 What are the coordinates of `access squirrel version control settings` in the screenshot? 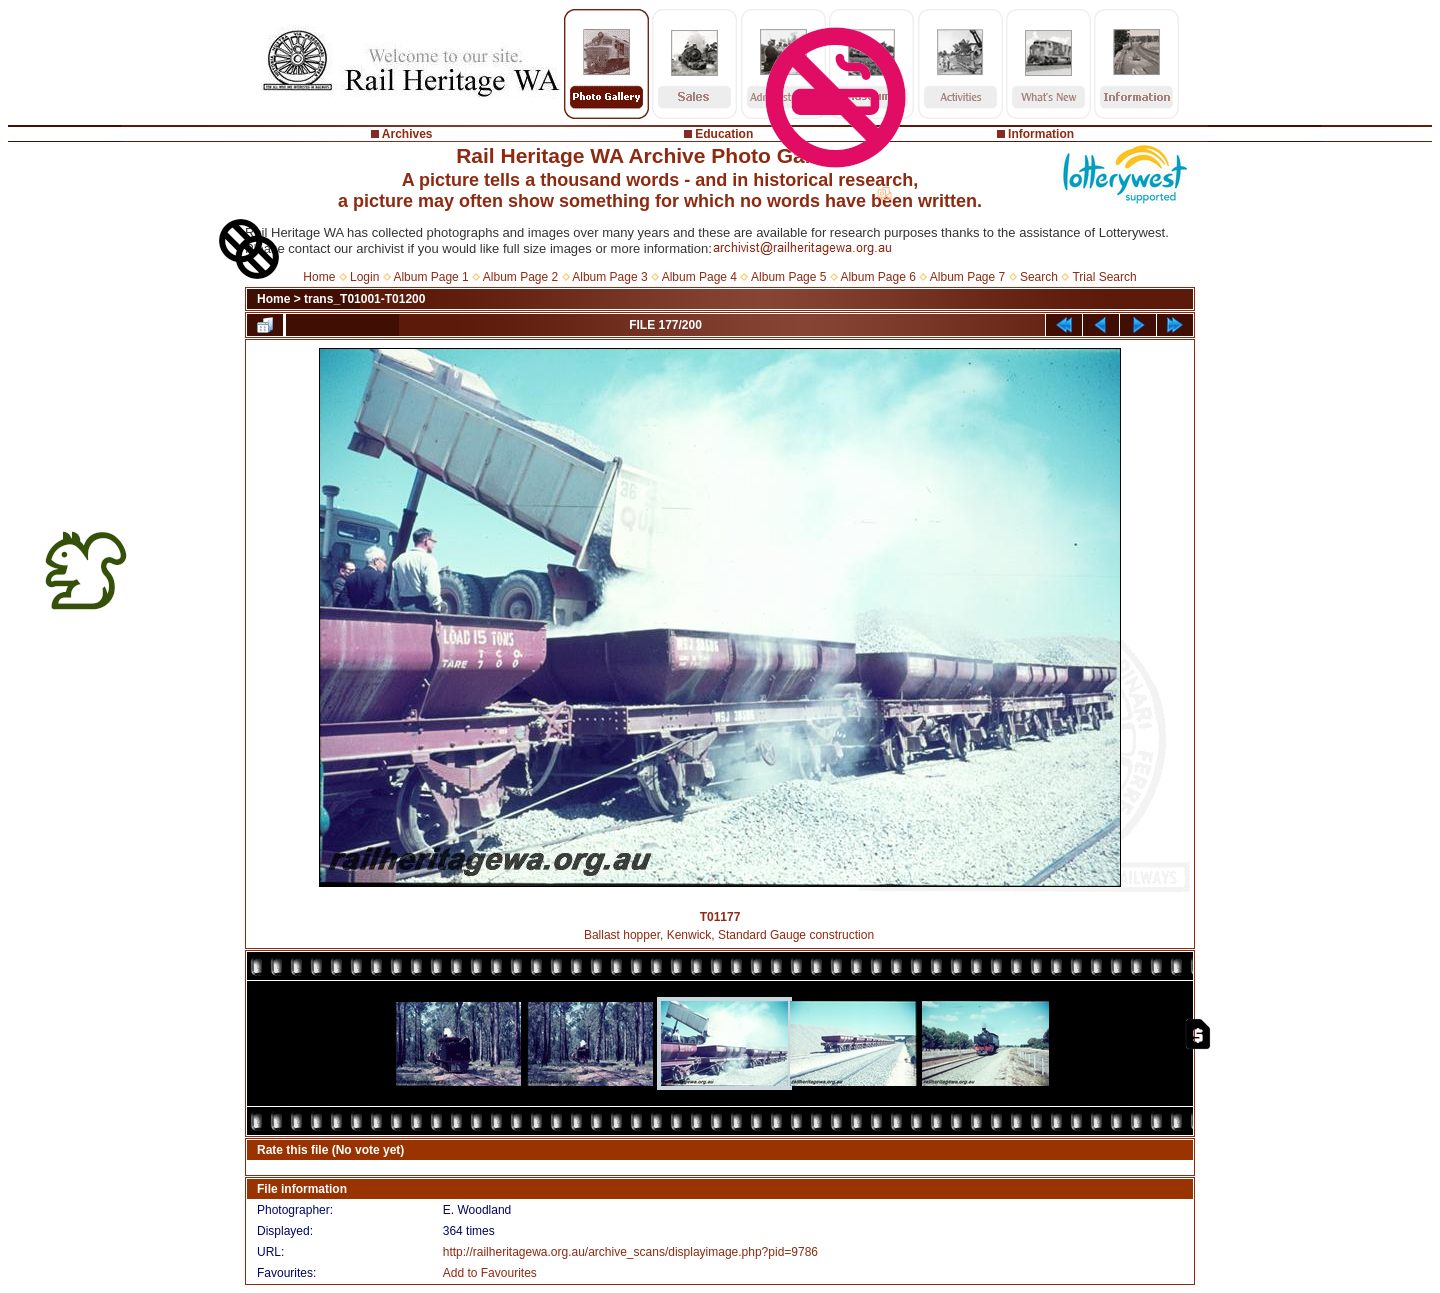 It's located at (86, 569).